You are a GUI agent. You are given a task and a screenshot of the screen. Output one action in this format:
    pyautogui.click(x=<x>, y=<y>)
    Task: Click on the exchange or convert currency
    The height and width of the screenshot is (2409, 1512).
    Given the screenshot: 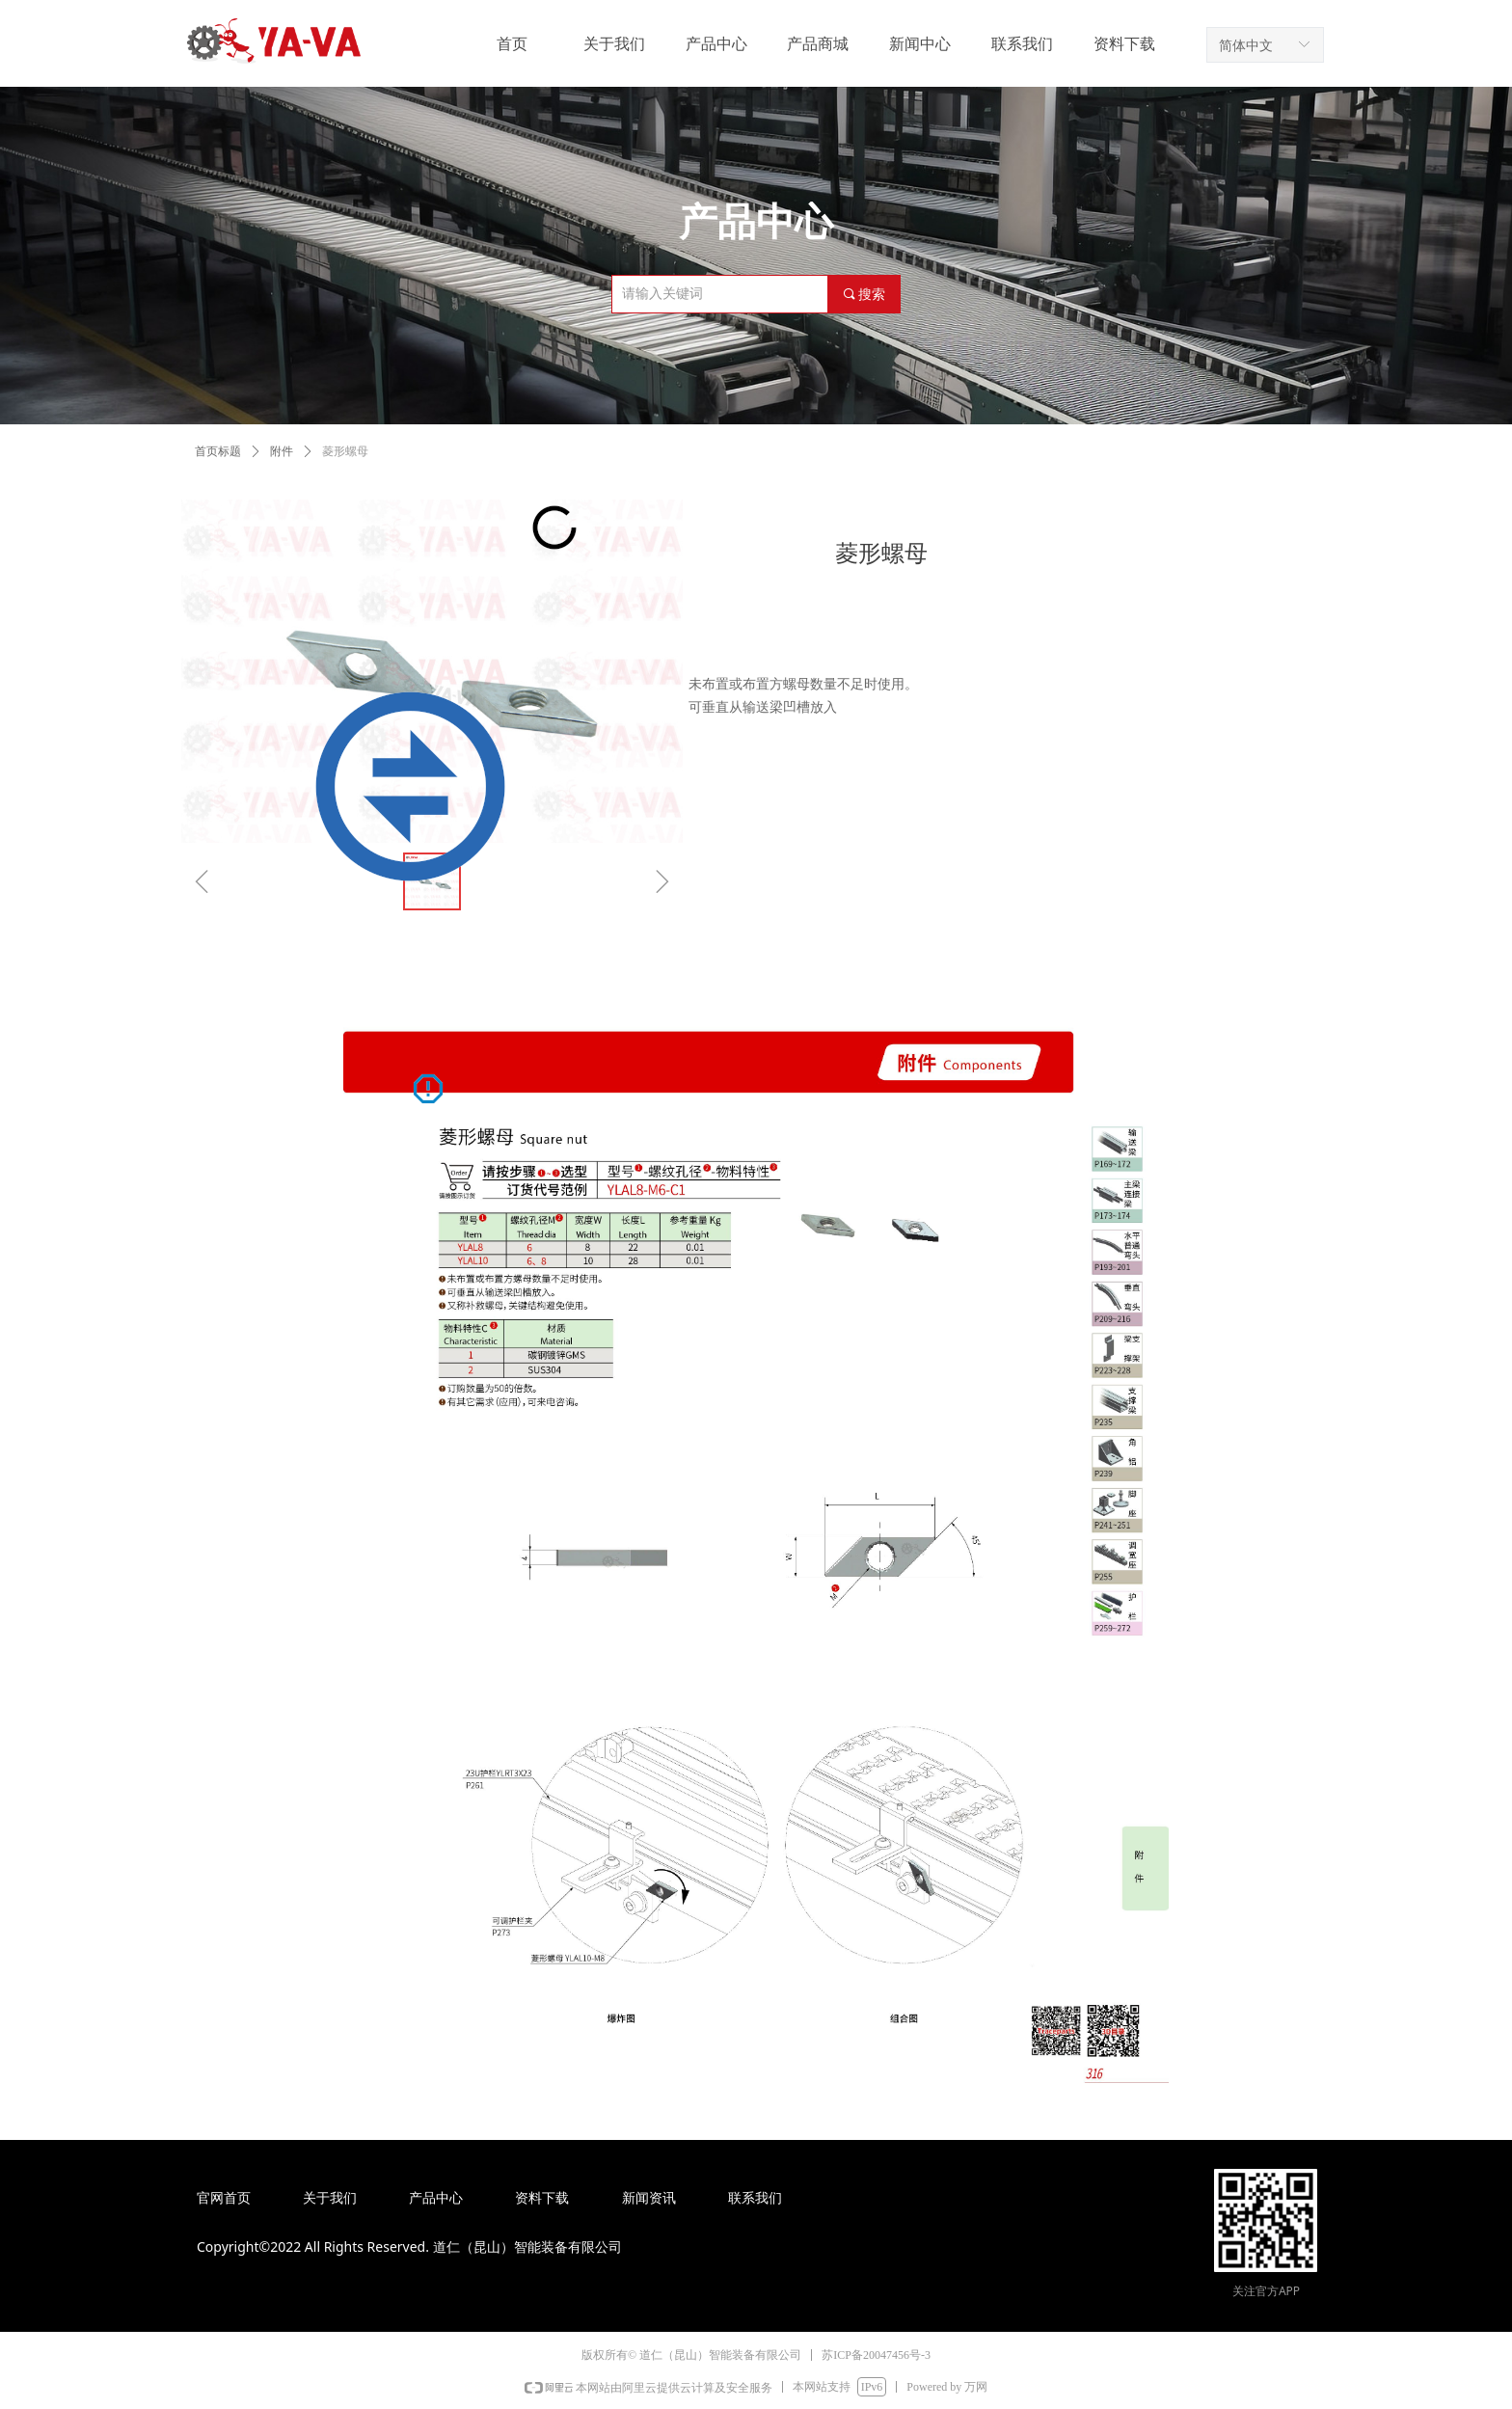 What is the action you would take?
    pyautogui.click(x=410, y=786)
    